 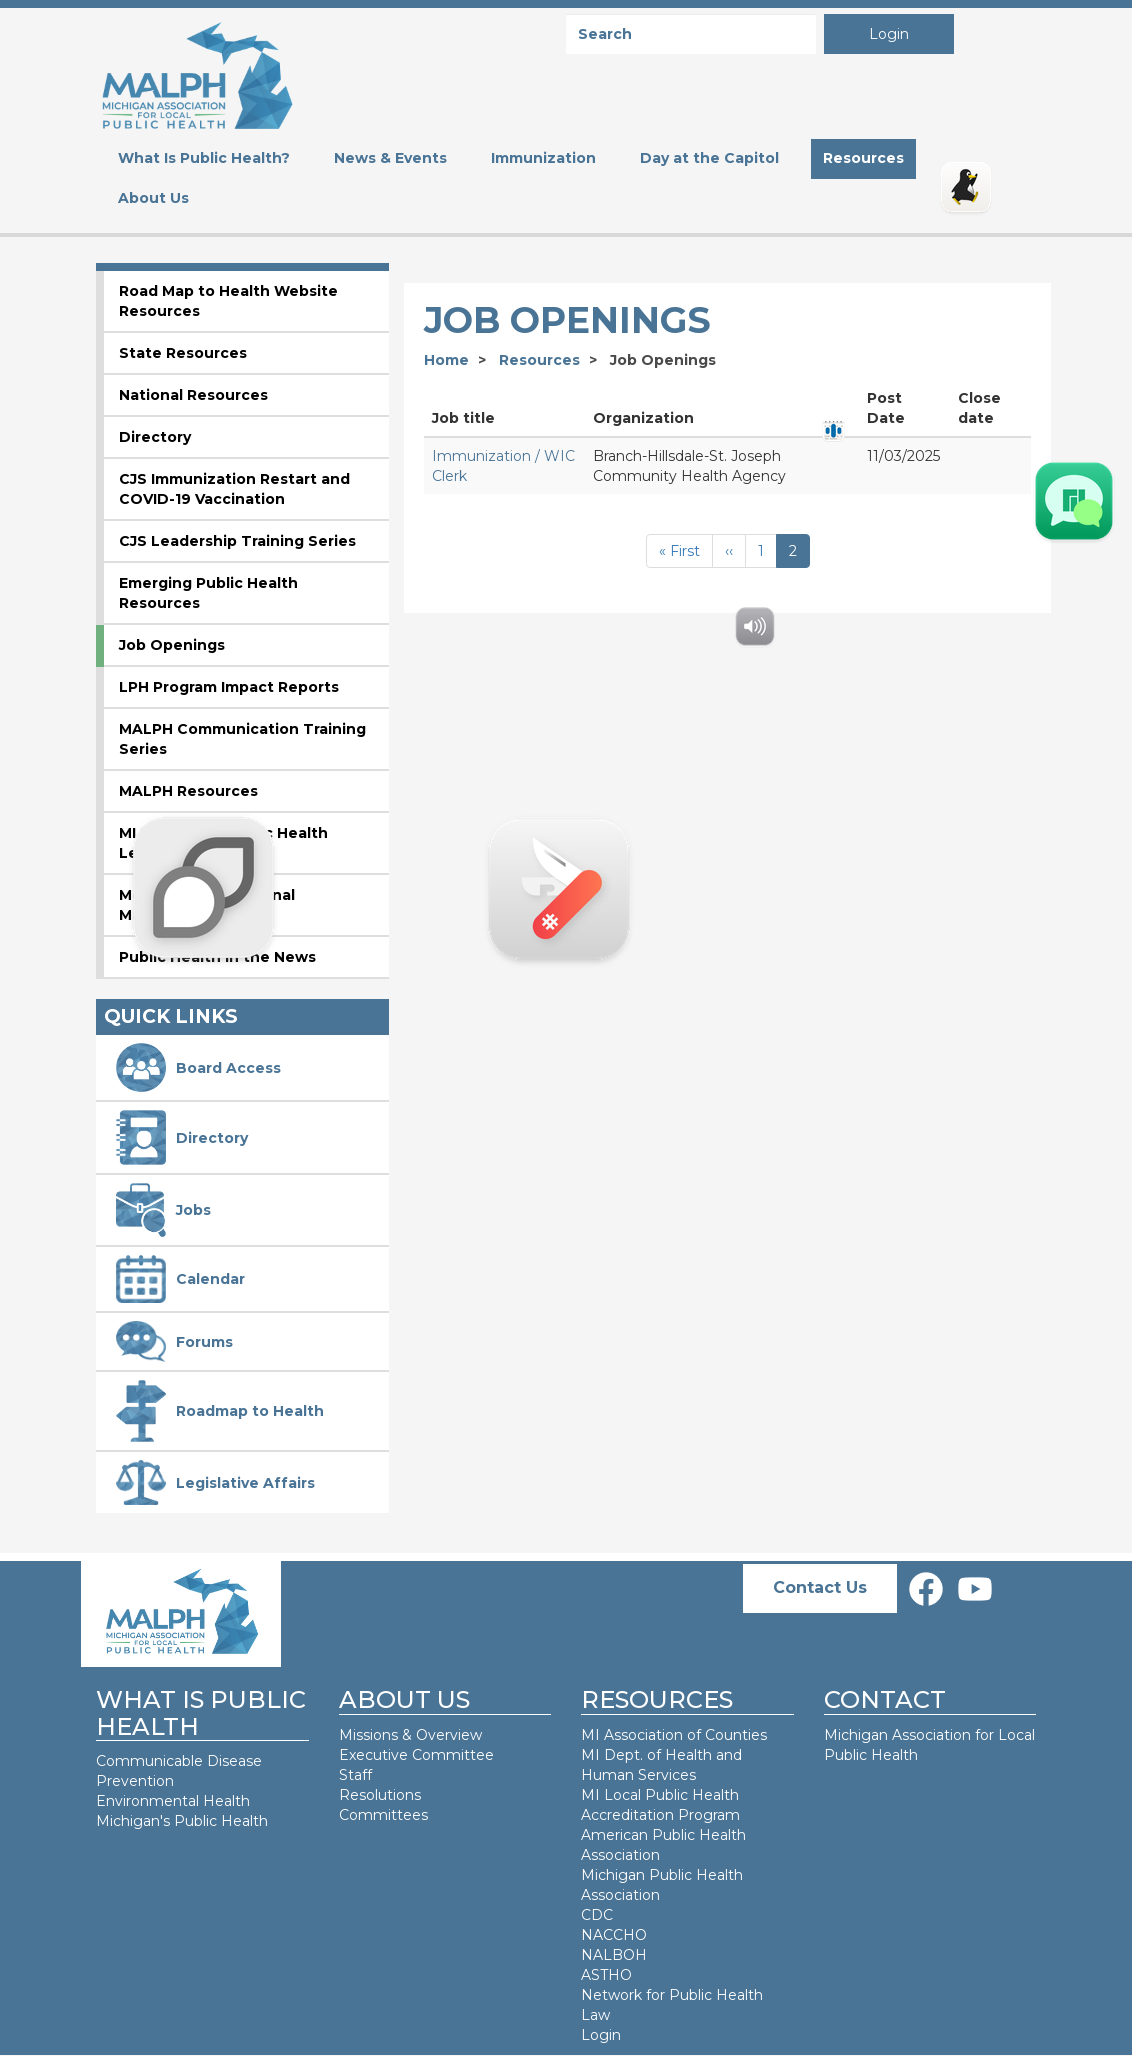 I want to click on open speech note app for voice transcription, so click(x=833, y=430).